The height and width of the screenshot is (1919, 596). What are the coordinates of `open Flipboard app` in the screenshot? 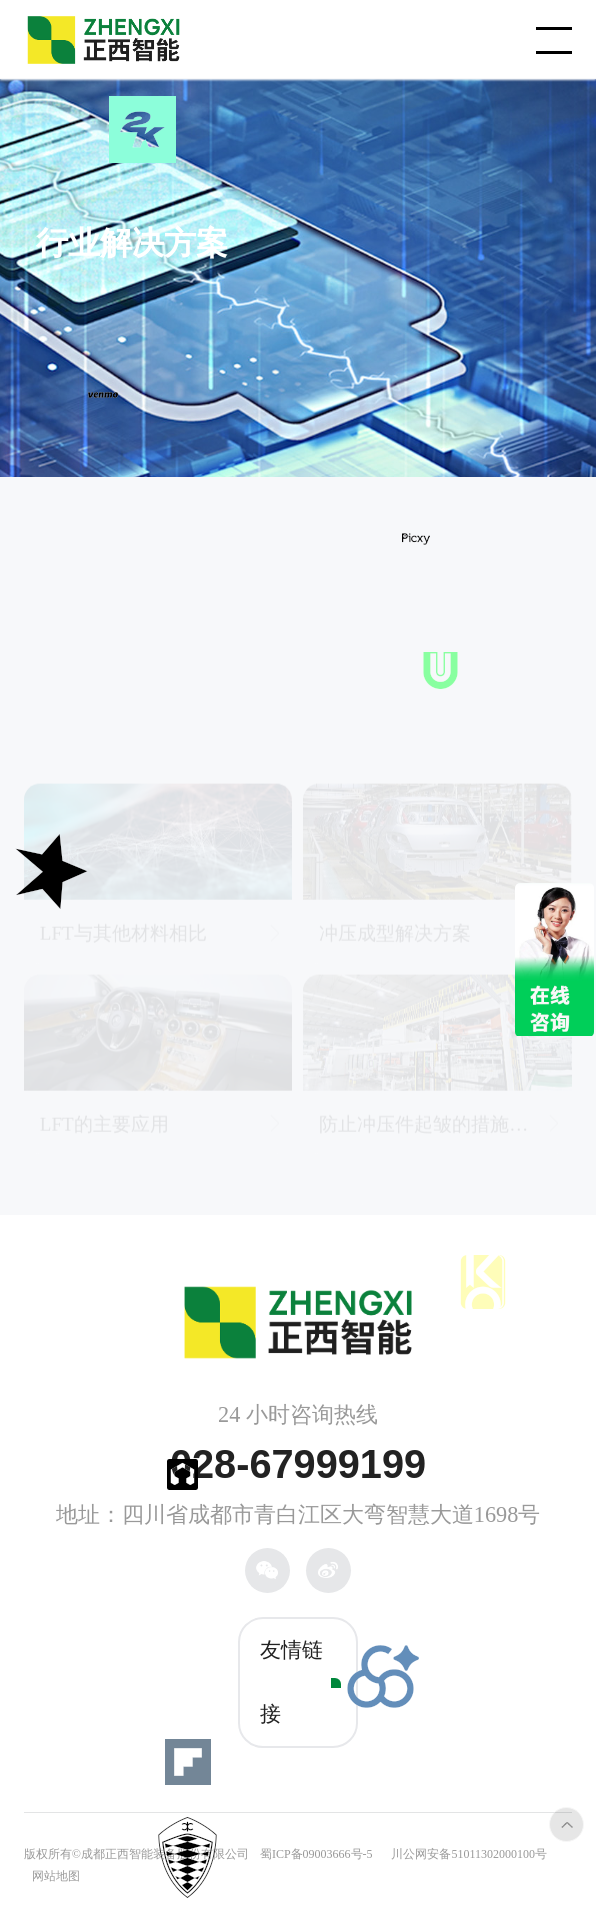 It's located at (188, 1762).